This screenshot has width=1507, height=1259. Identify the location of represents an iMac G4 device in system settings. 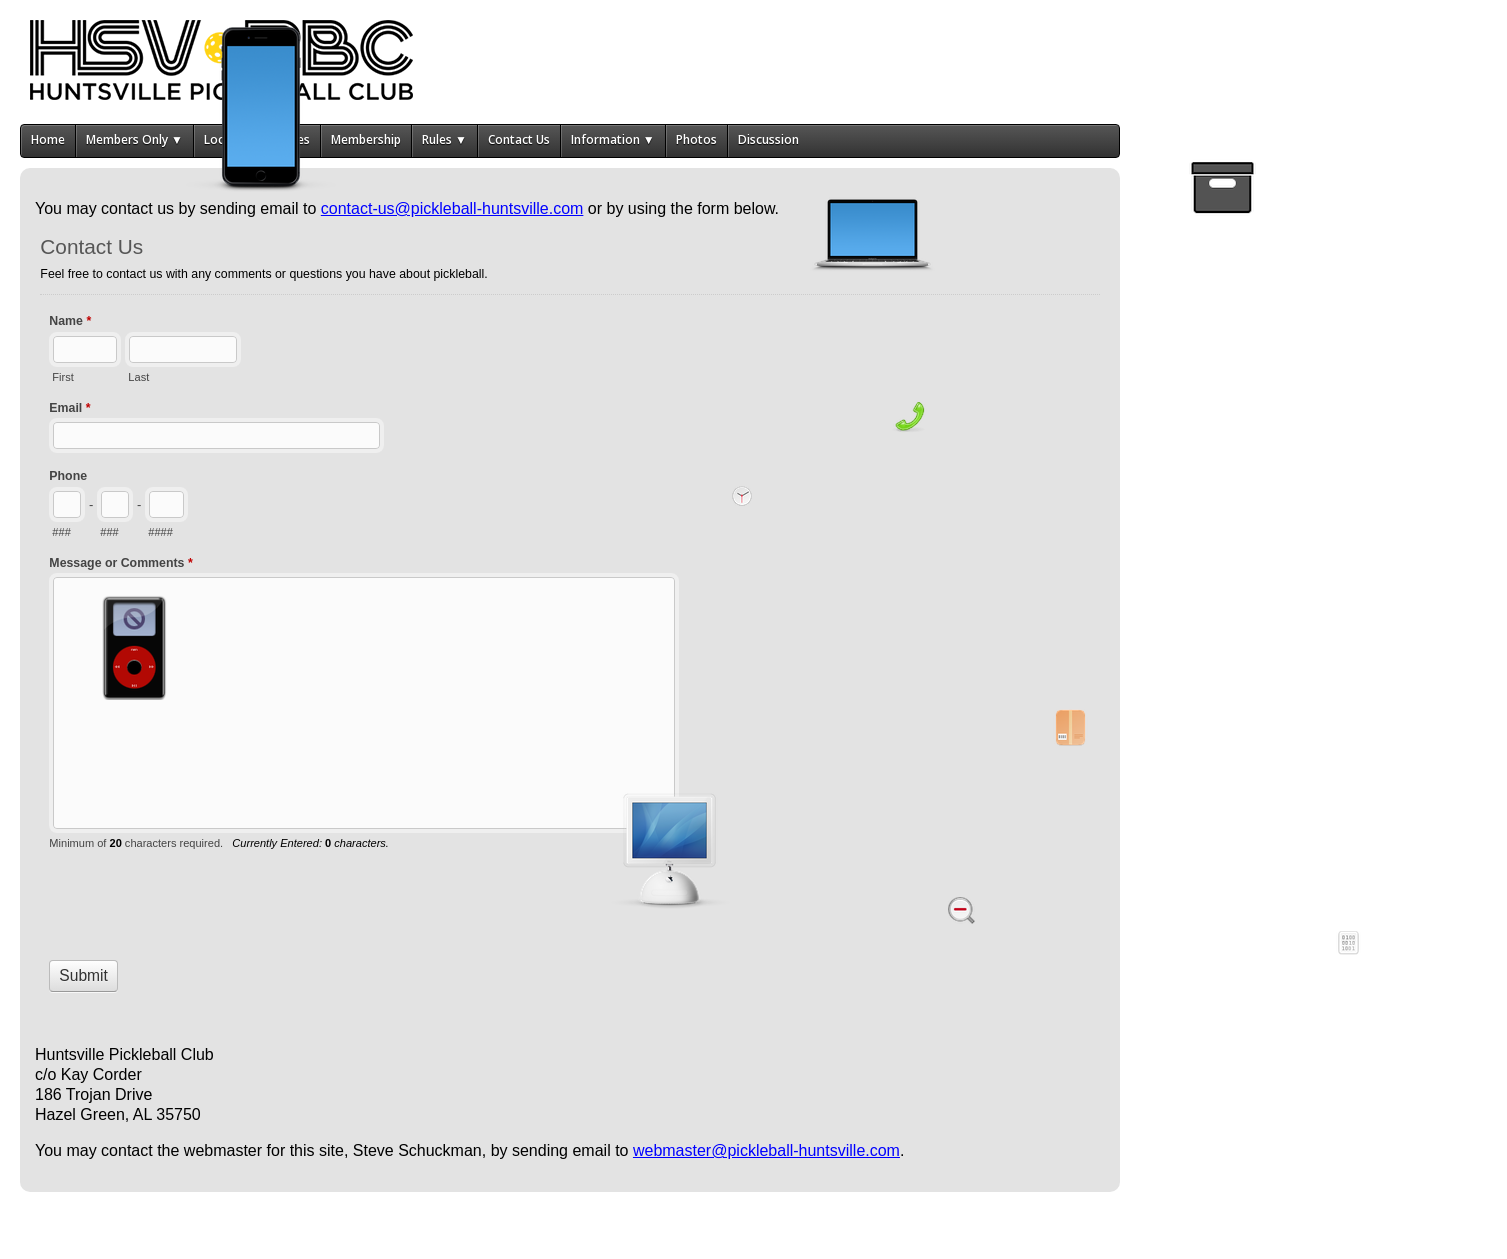
(669, 844).